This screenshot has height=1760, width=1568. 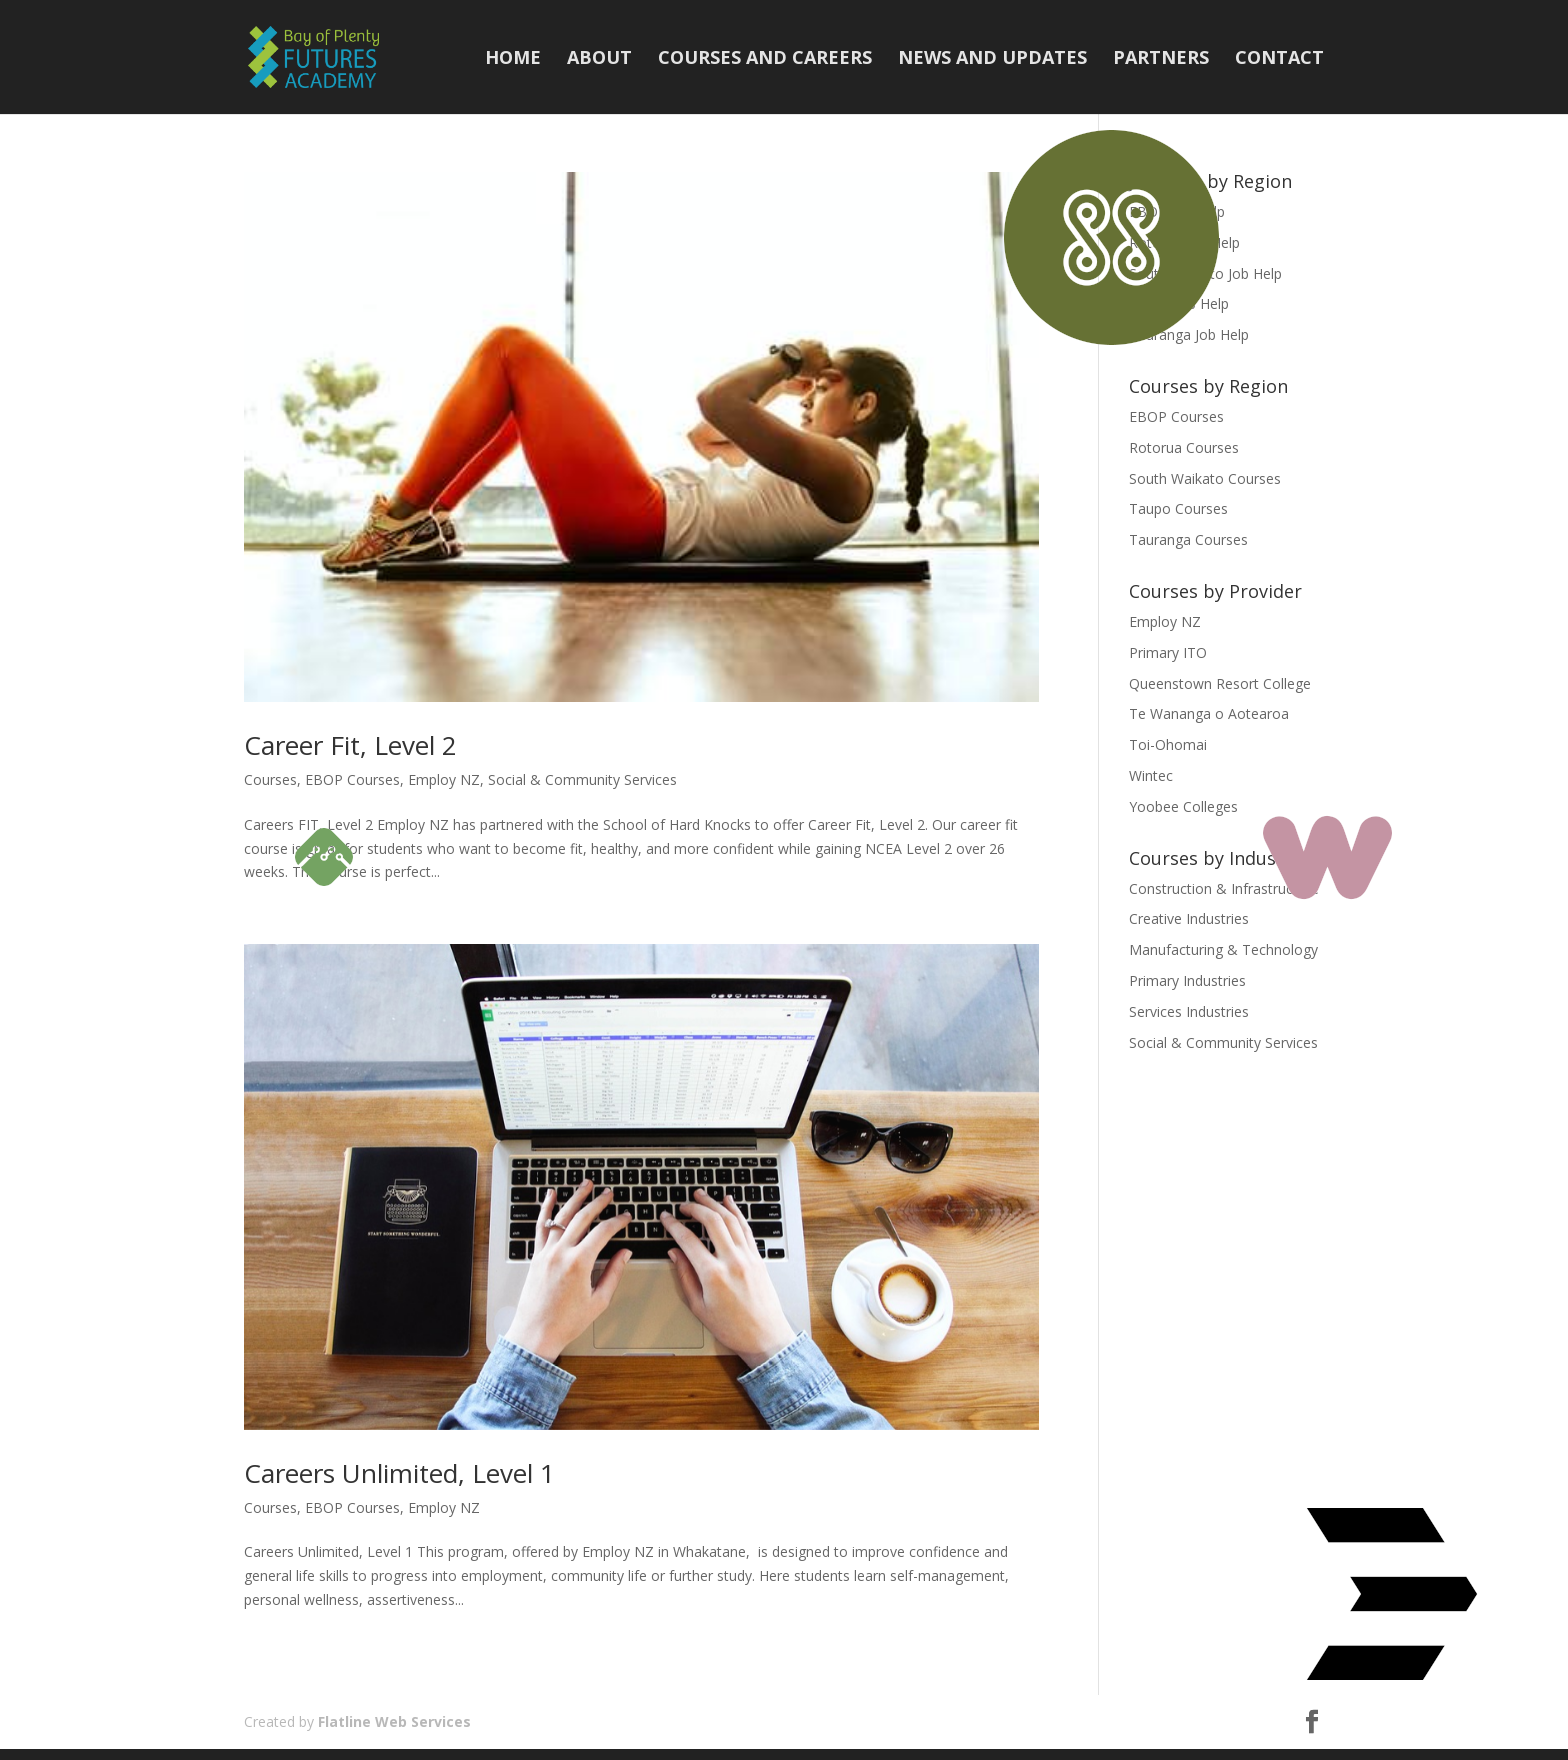 I want to click on mongoose.ws logo, so click(x=324, y=857).